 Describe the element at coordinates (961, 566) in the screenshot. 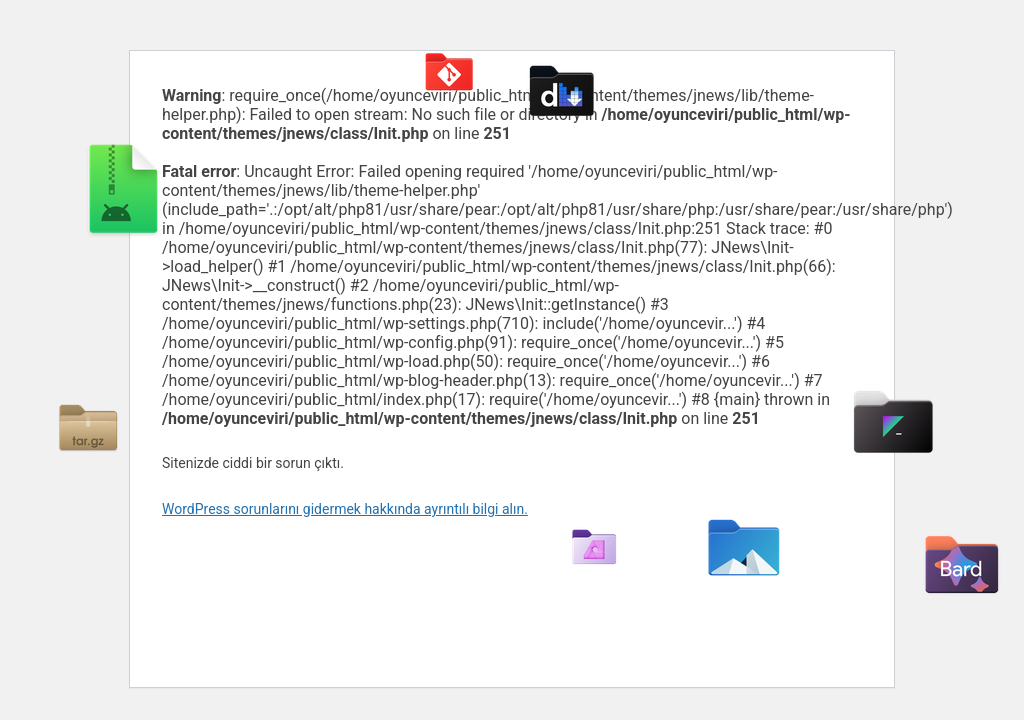

I see `folder containing Google Bard AI files` at that location.